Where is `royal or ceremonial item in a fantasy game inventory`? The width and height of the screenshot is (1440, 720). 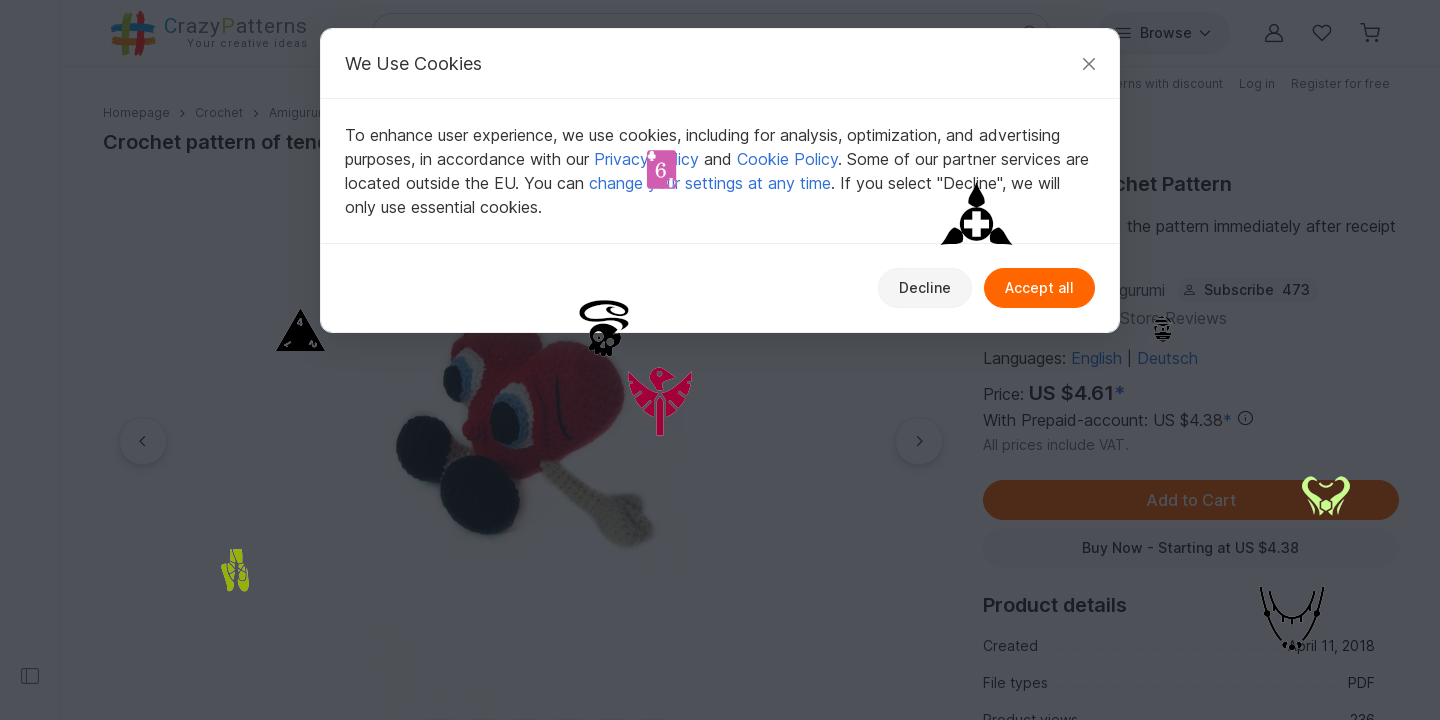
royal or ceremonial item in a fantasy game inventory is located at coordinates (660, 401).